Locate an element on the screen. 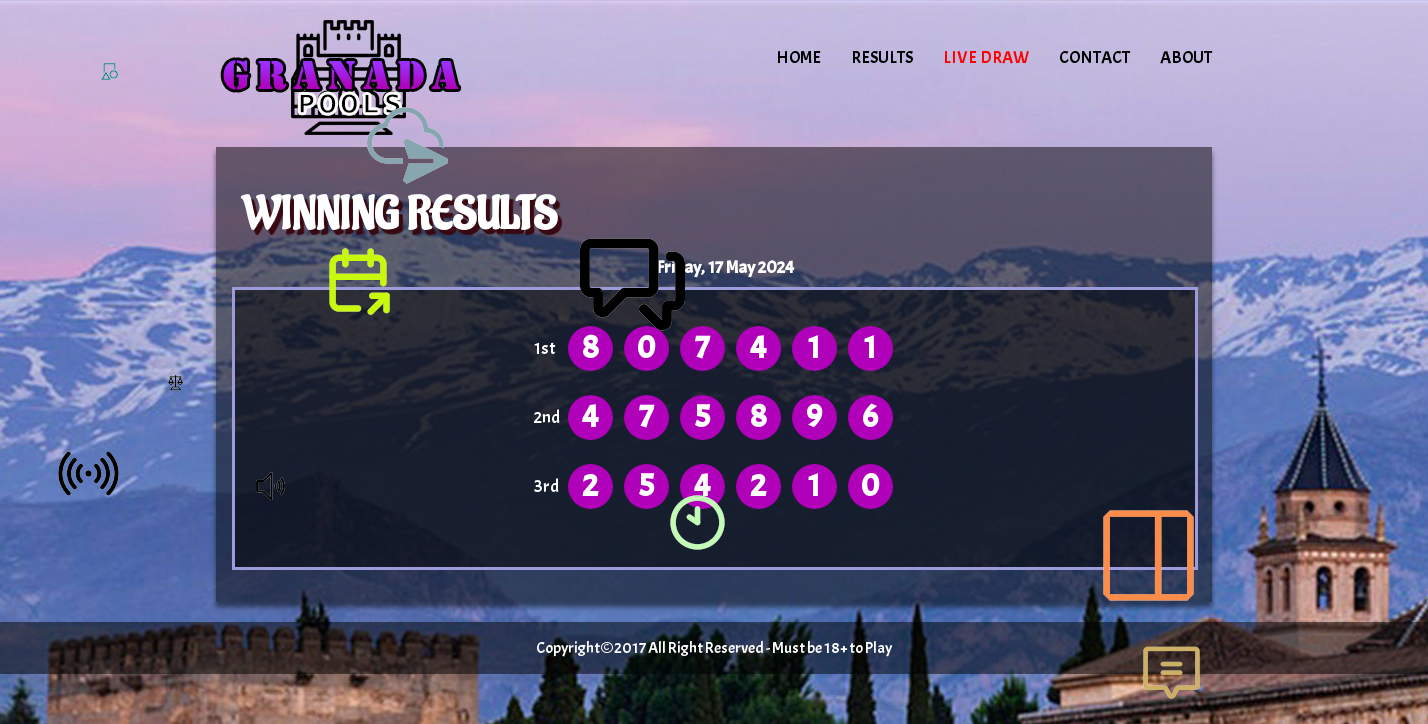 The width and height of the screenshot is (1428, 724). view license or legal information is located at coordinates (175, 383).